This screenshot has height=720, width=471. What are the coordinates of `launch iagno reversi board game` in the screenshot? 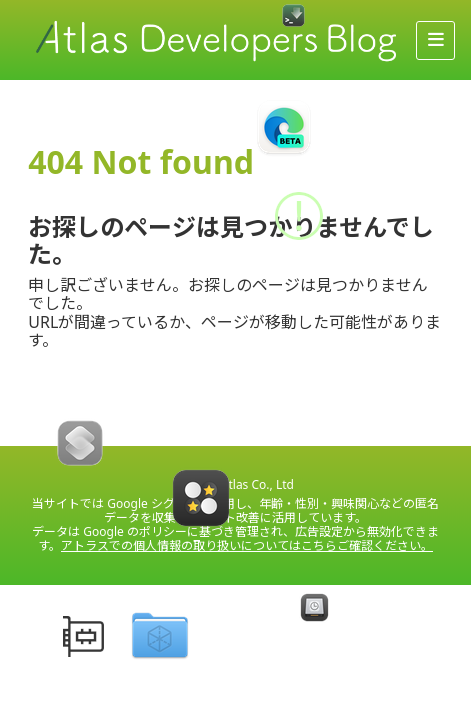 It's located at (201, 498).